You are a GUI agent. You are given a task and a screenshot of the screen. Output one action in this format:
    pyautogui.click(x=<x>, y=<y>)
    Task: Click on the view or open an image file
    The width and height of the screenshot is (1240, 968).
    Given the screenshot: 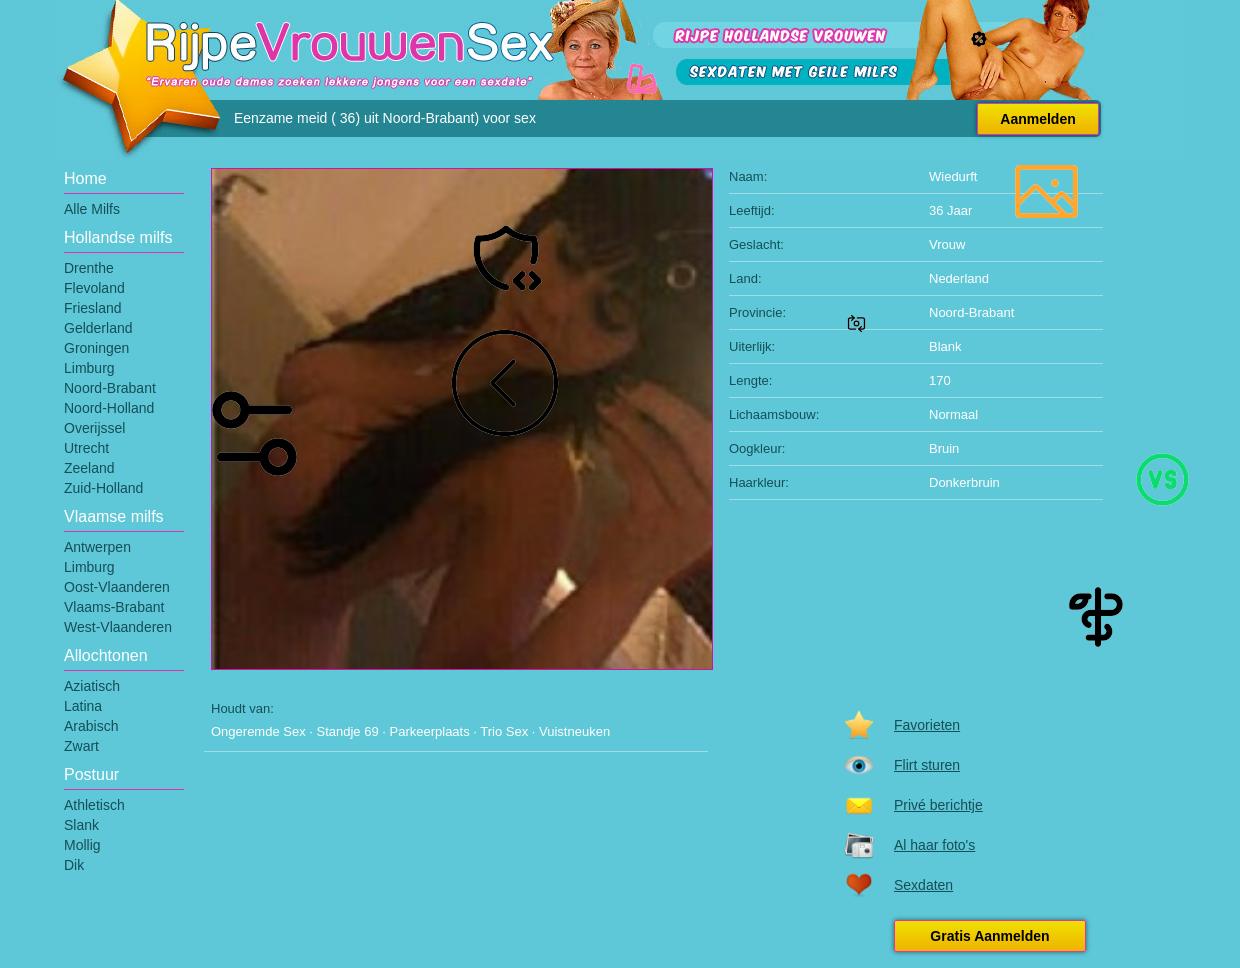 What is the action you would take?
    pyautogui.click(x=1046, y=191)
    